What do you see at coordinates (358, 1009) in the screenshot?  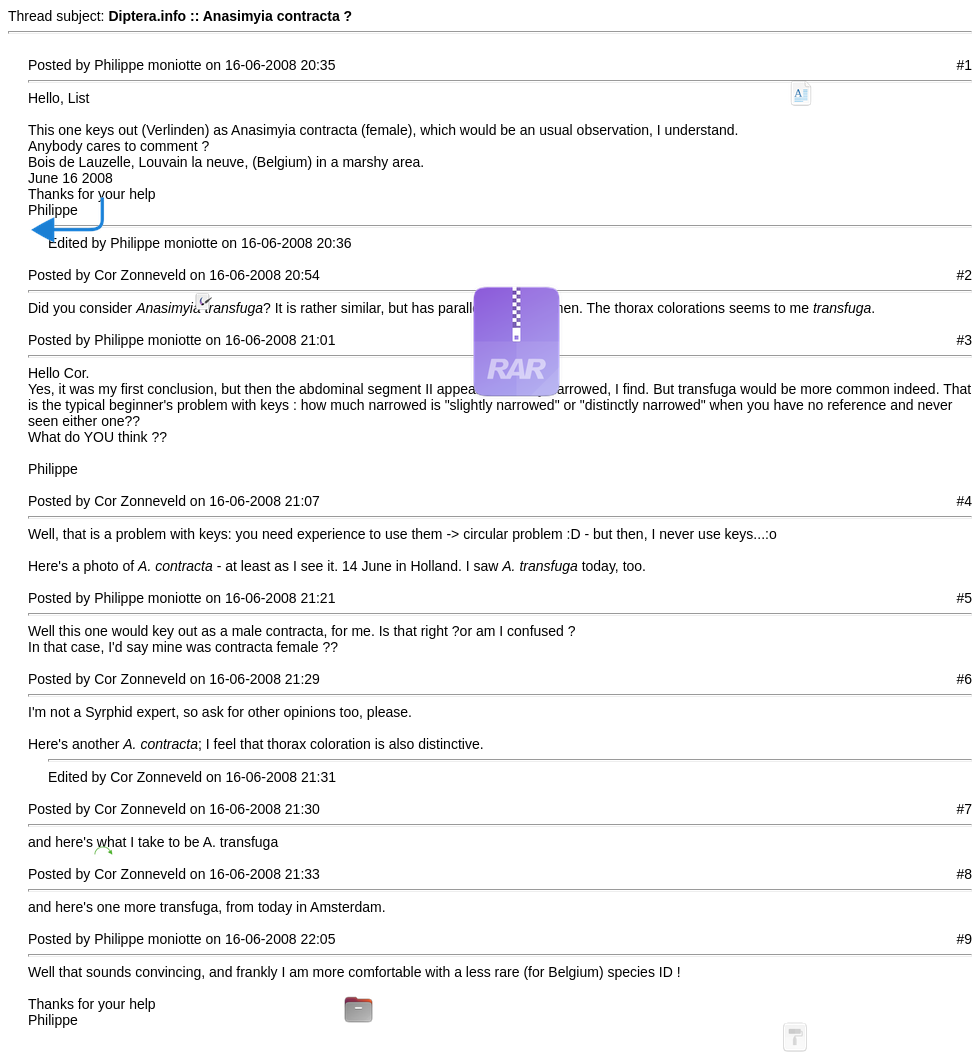 I see `open the file manager application` at bounding box center [358, 1009].